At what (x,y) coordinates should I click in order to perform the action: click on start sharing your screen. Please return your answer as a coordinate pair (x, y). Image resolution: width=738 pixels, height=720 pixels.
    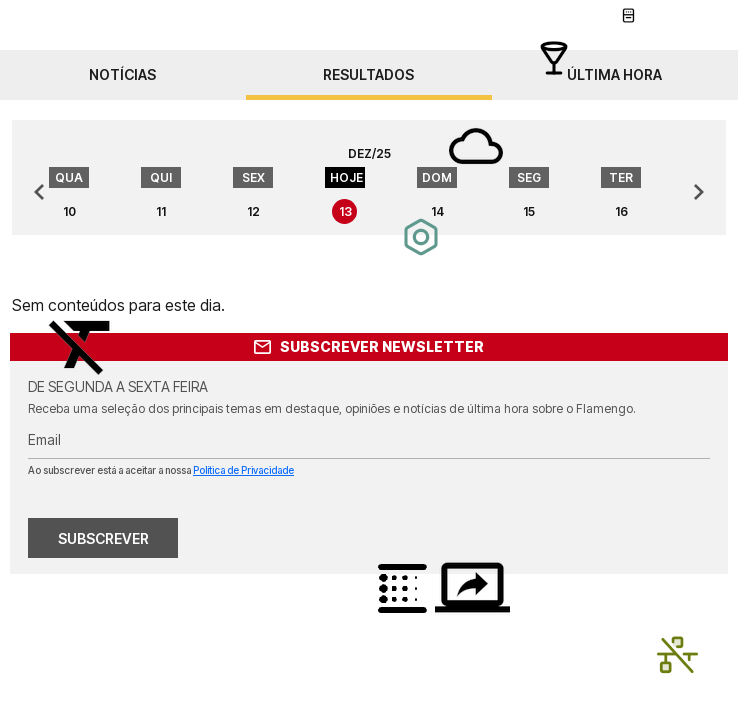
    Looking at the image, I should click on (472, 587).